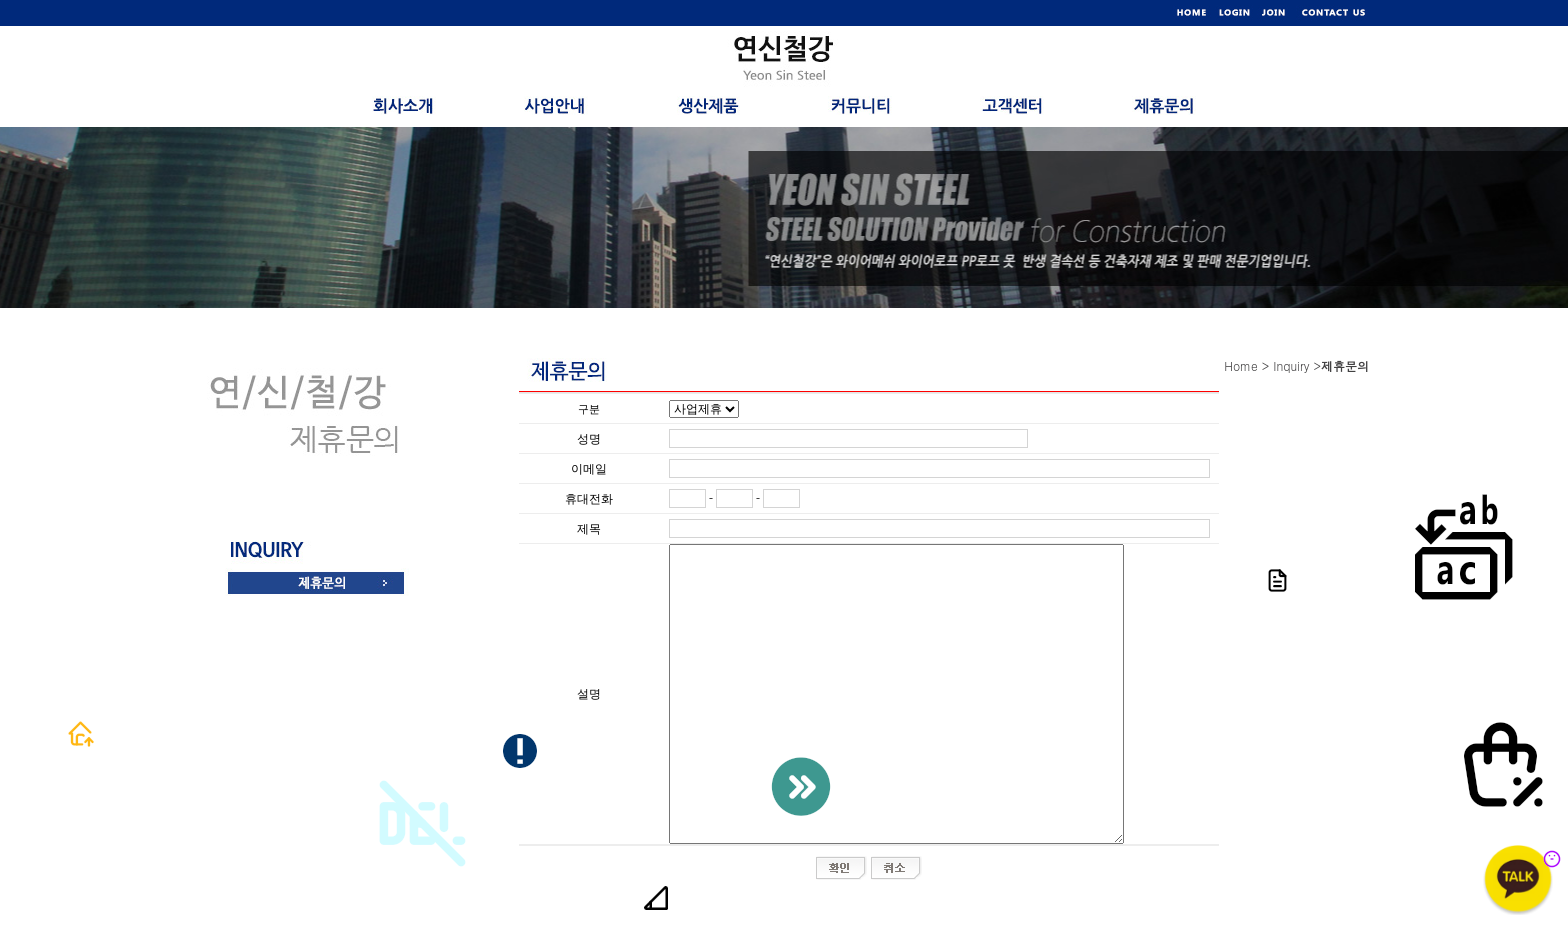  I want to click on skip forward or advance to next item, so click(801, 787).